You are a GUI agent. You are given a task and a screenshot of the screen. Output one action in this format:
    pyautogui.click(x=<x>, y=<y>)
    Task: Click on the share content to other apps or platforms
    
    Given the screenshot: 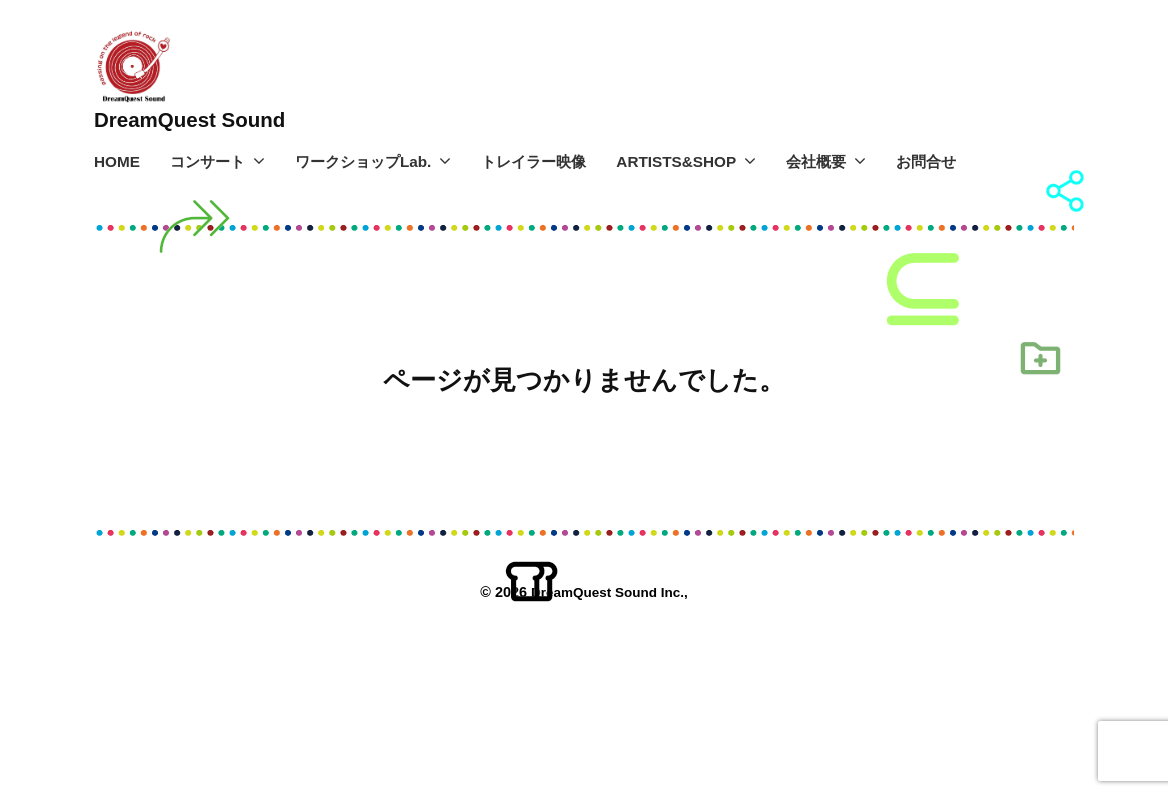 What is the action you would take?
    pyautogui.click(x=1067, y=191)
    